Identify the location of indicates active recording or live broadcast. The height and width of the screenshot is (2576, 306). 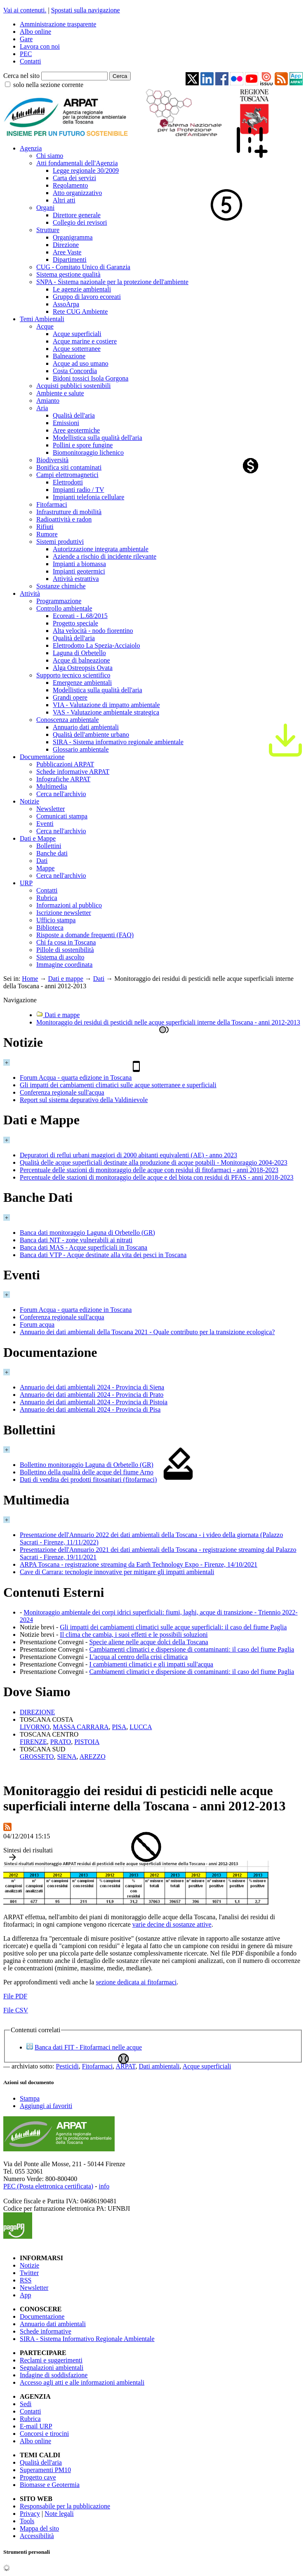
(164, 1029).